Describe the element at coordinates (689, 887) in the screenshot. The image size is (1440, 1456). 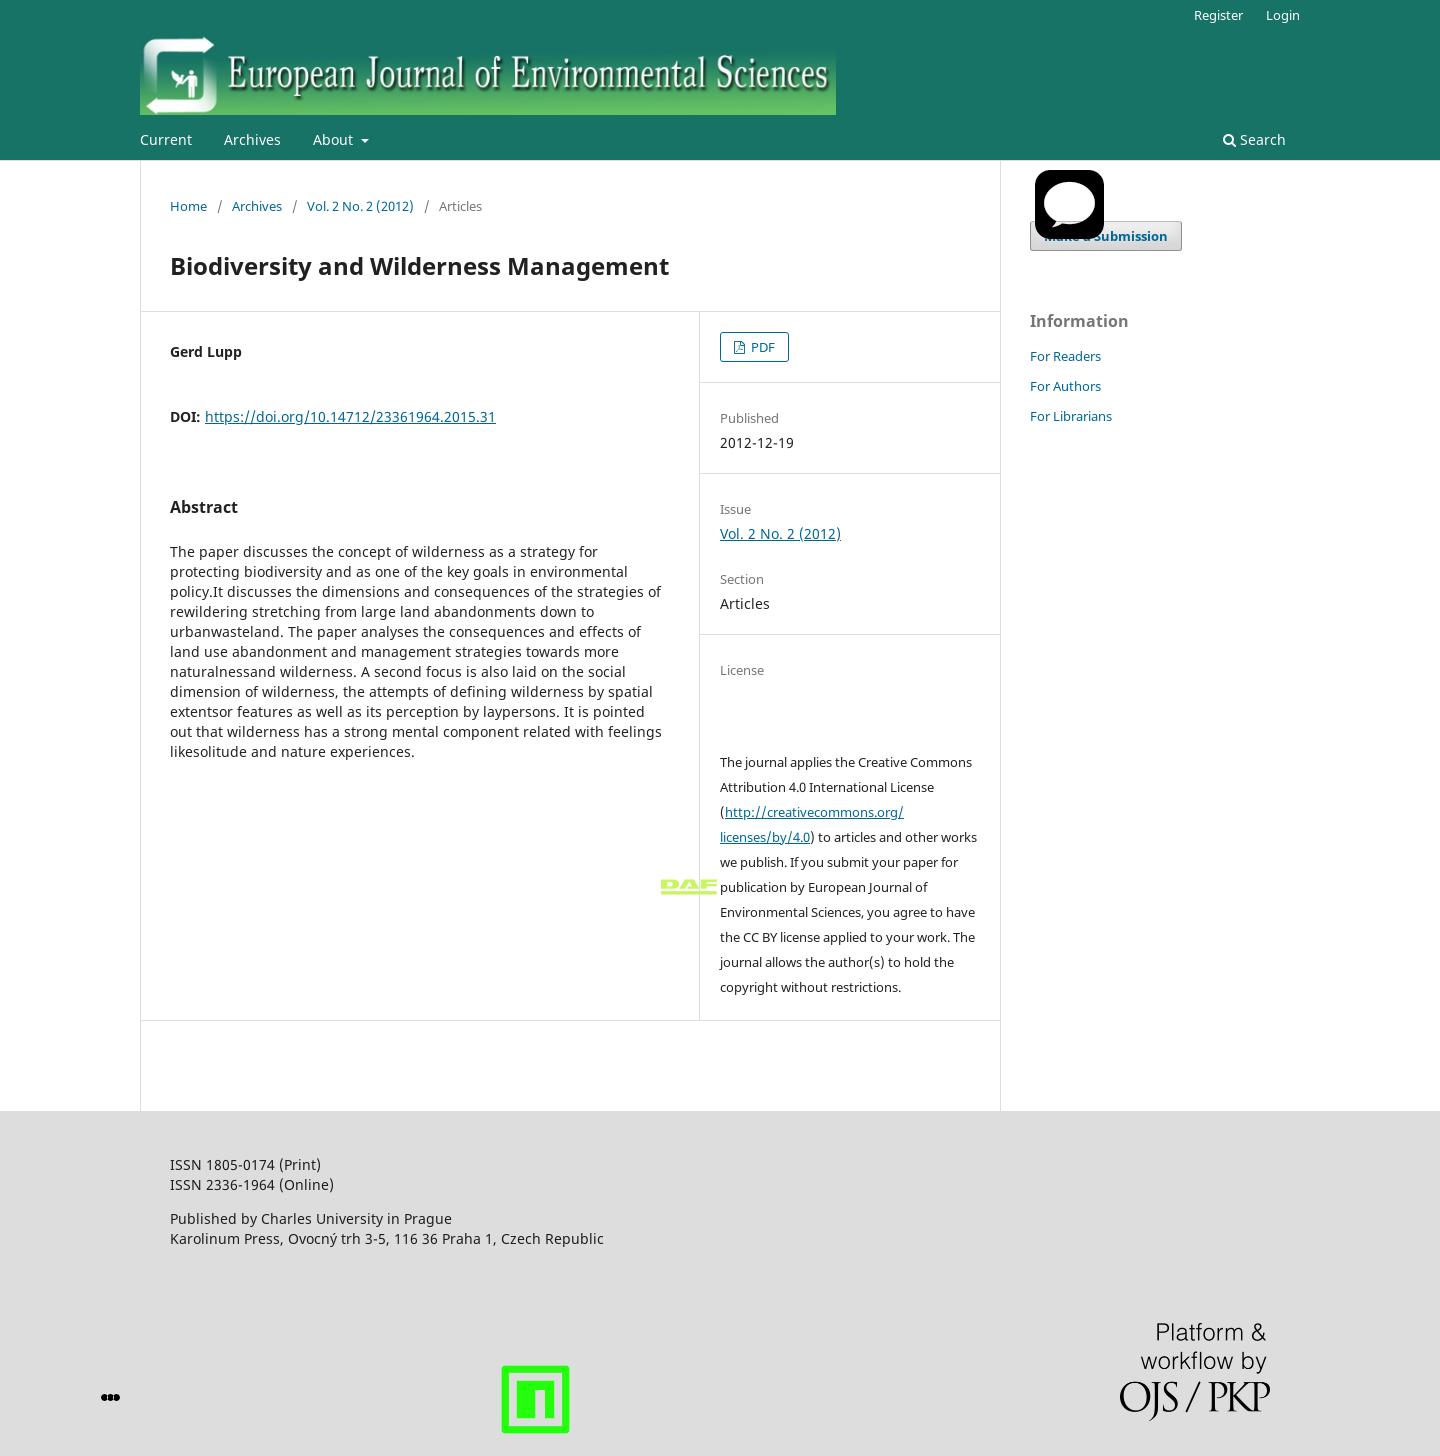
I see `DAF Trucks company logo` at that location.